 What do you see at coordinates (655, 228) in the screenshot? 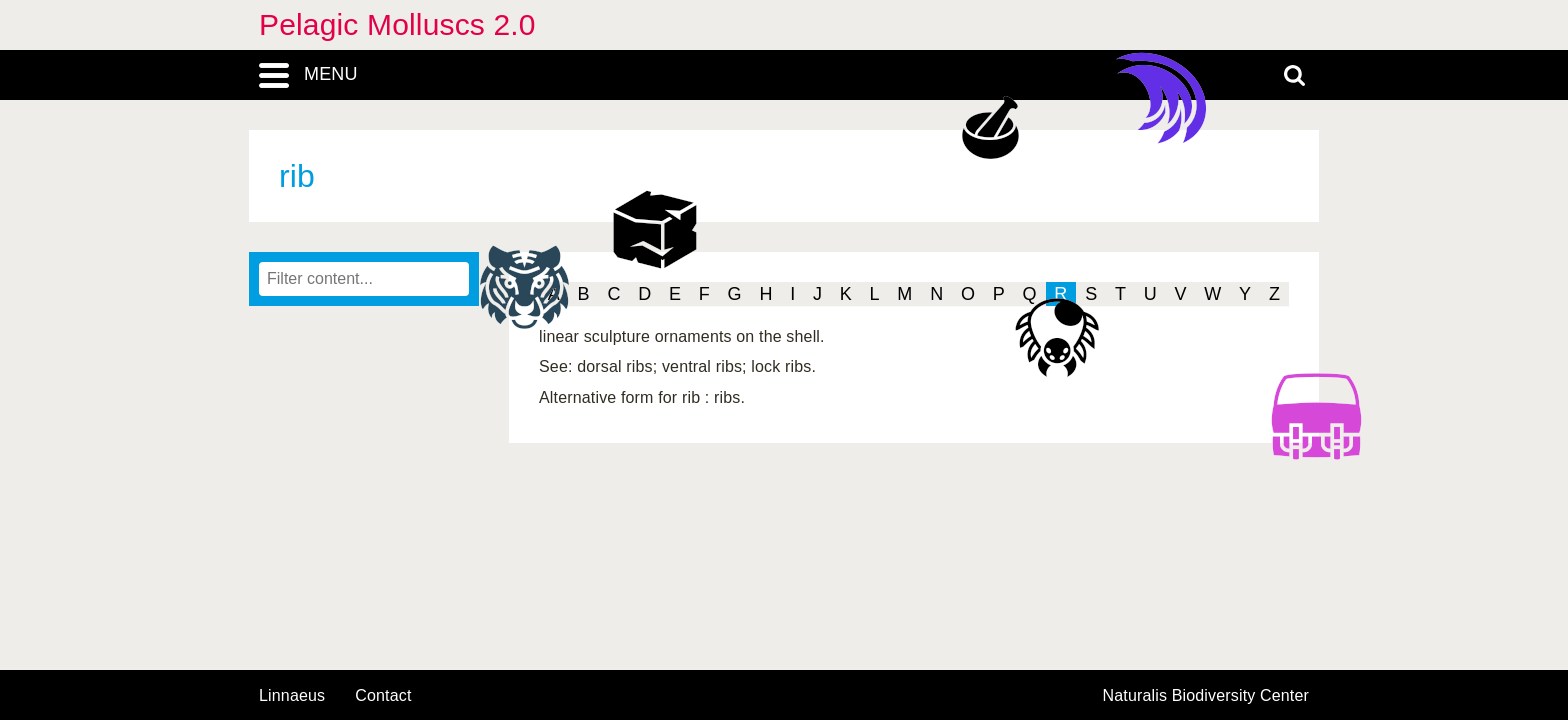
I see `select stone block material for building` at bounding box center [655, 228].